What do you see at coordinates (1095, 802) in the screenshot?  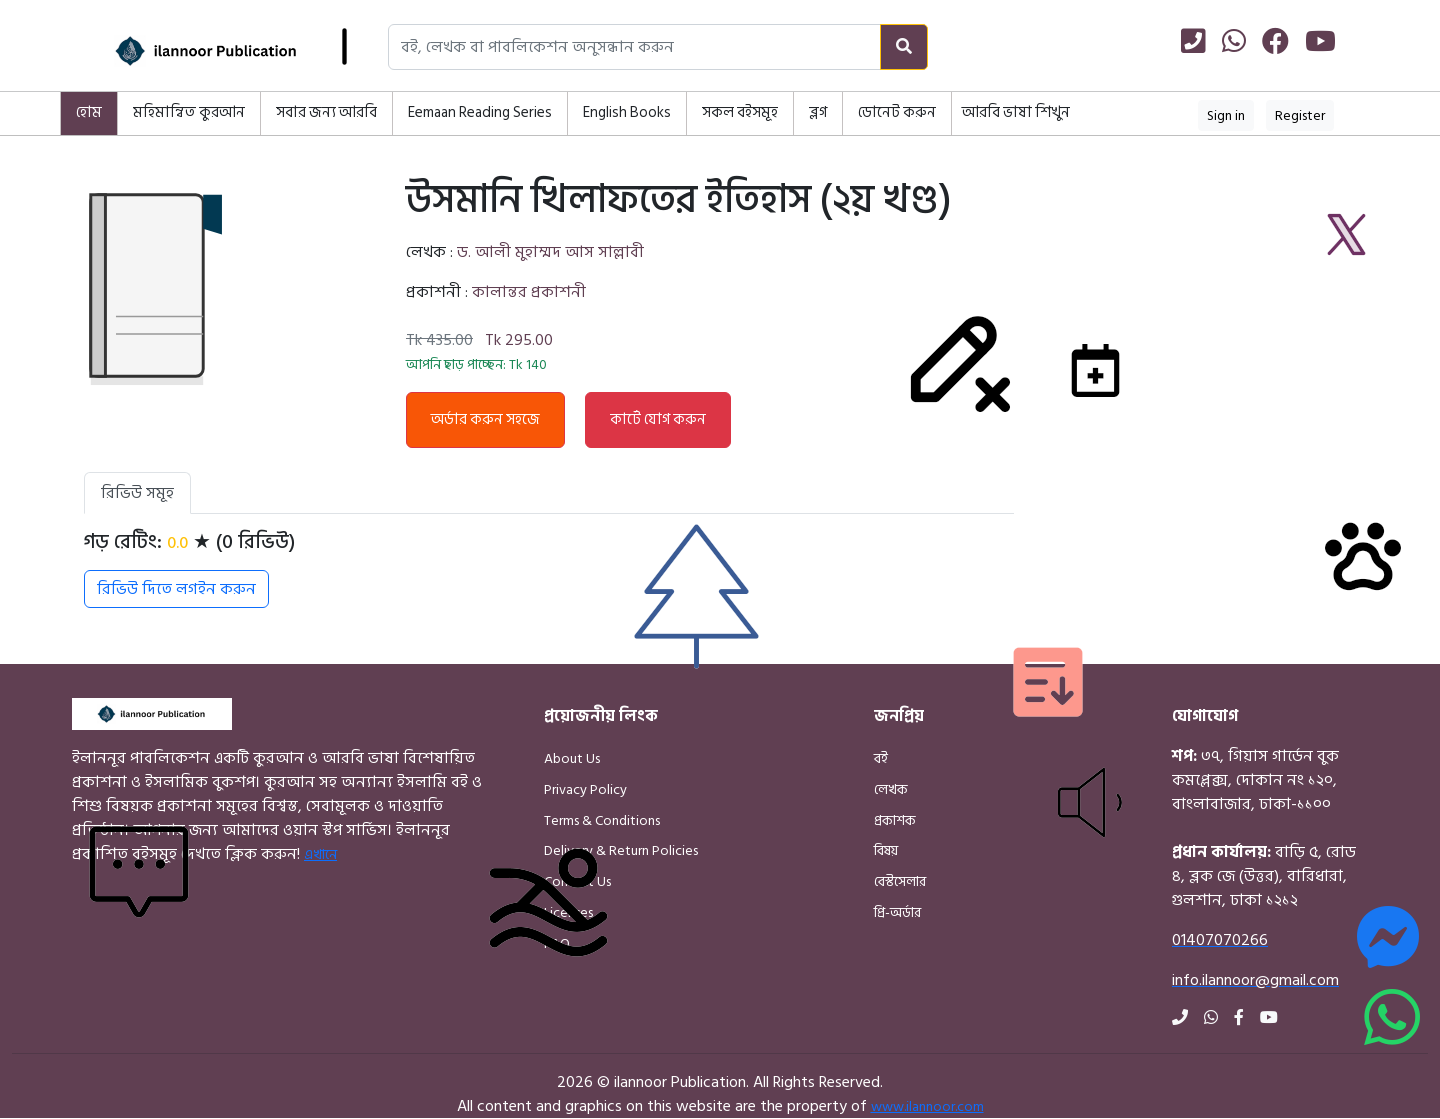 I see `adjust volume to low level` at bounding box center [1095, 802].